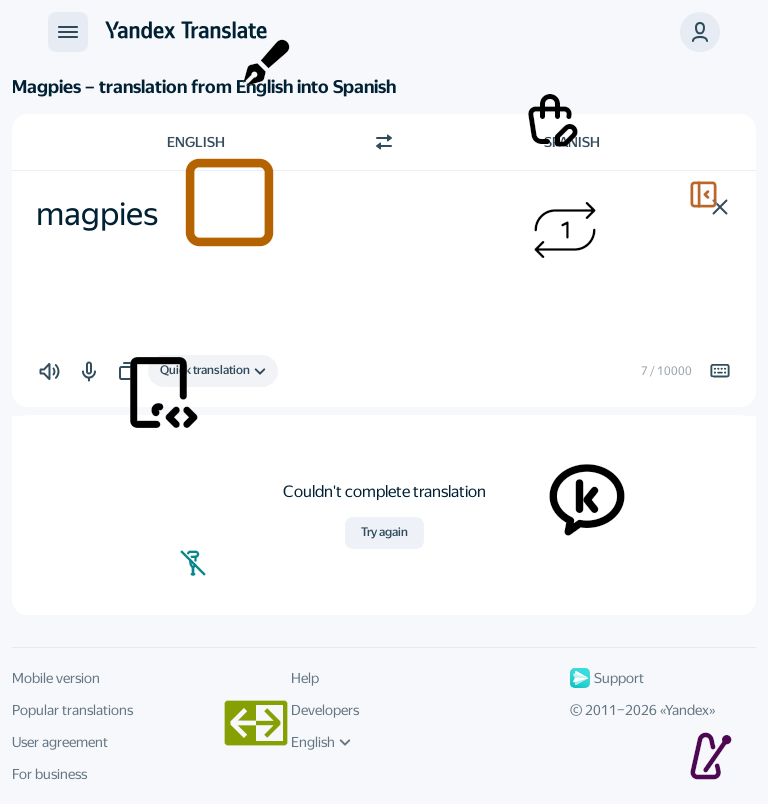 The image size is (768, 804). Describe the element at coordinates (708, 756) in the screenshot. I see `adjust tempo or timing settings` at that location.